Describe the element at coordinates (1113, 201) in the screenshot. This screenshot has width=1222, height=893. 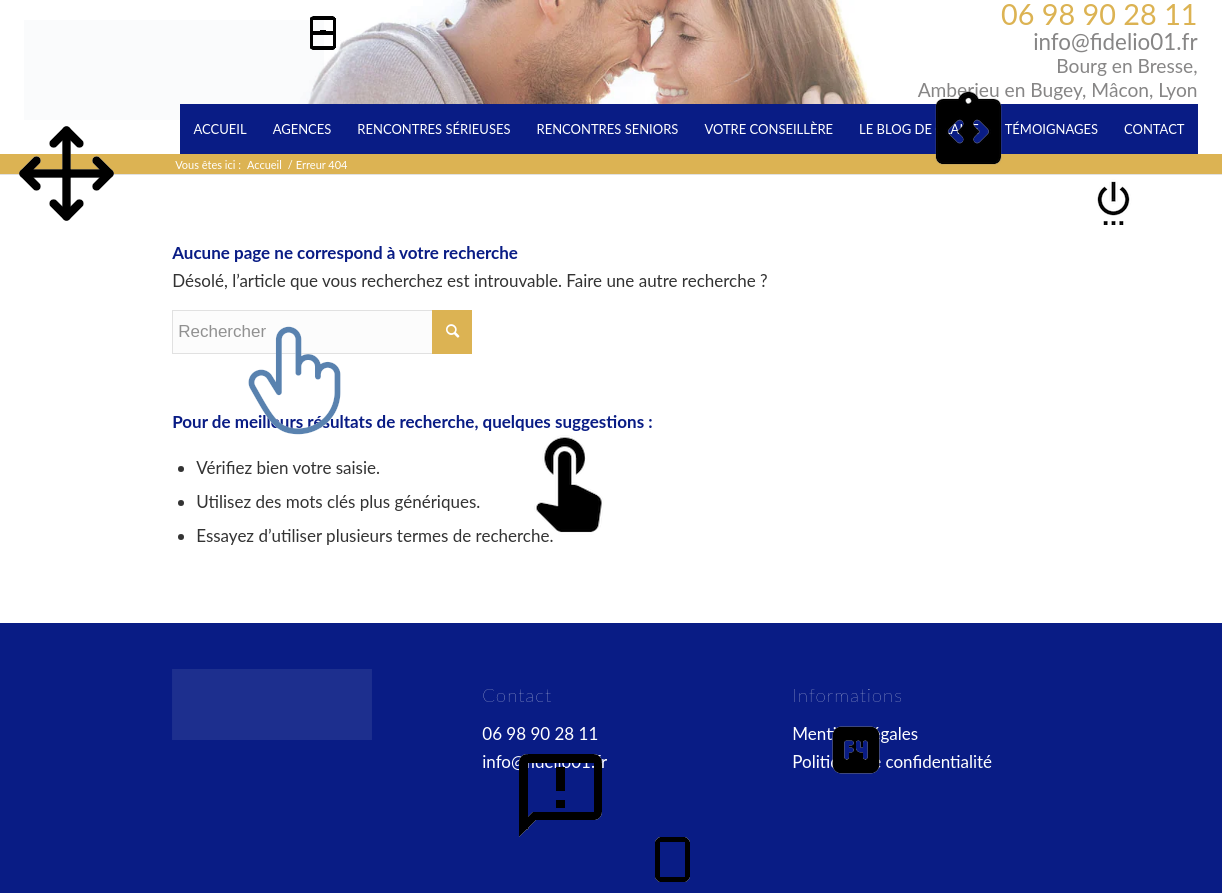
I see `access power settings` at that location.